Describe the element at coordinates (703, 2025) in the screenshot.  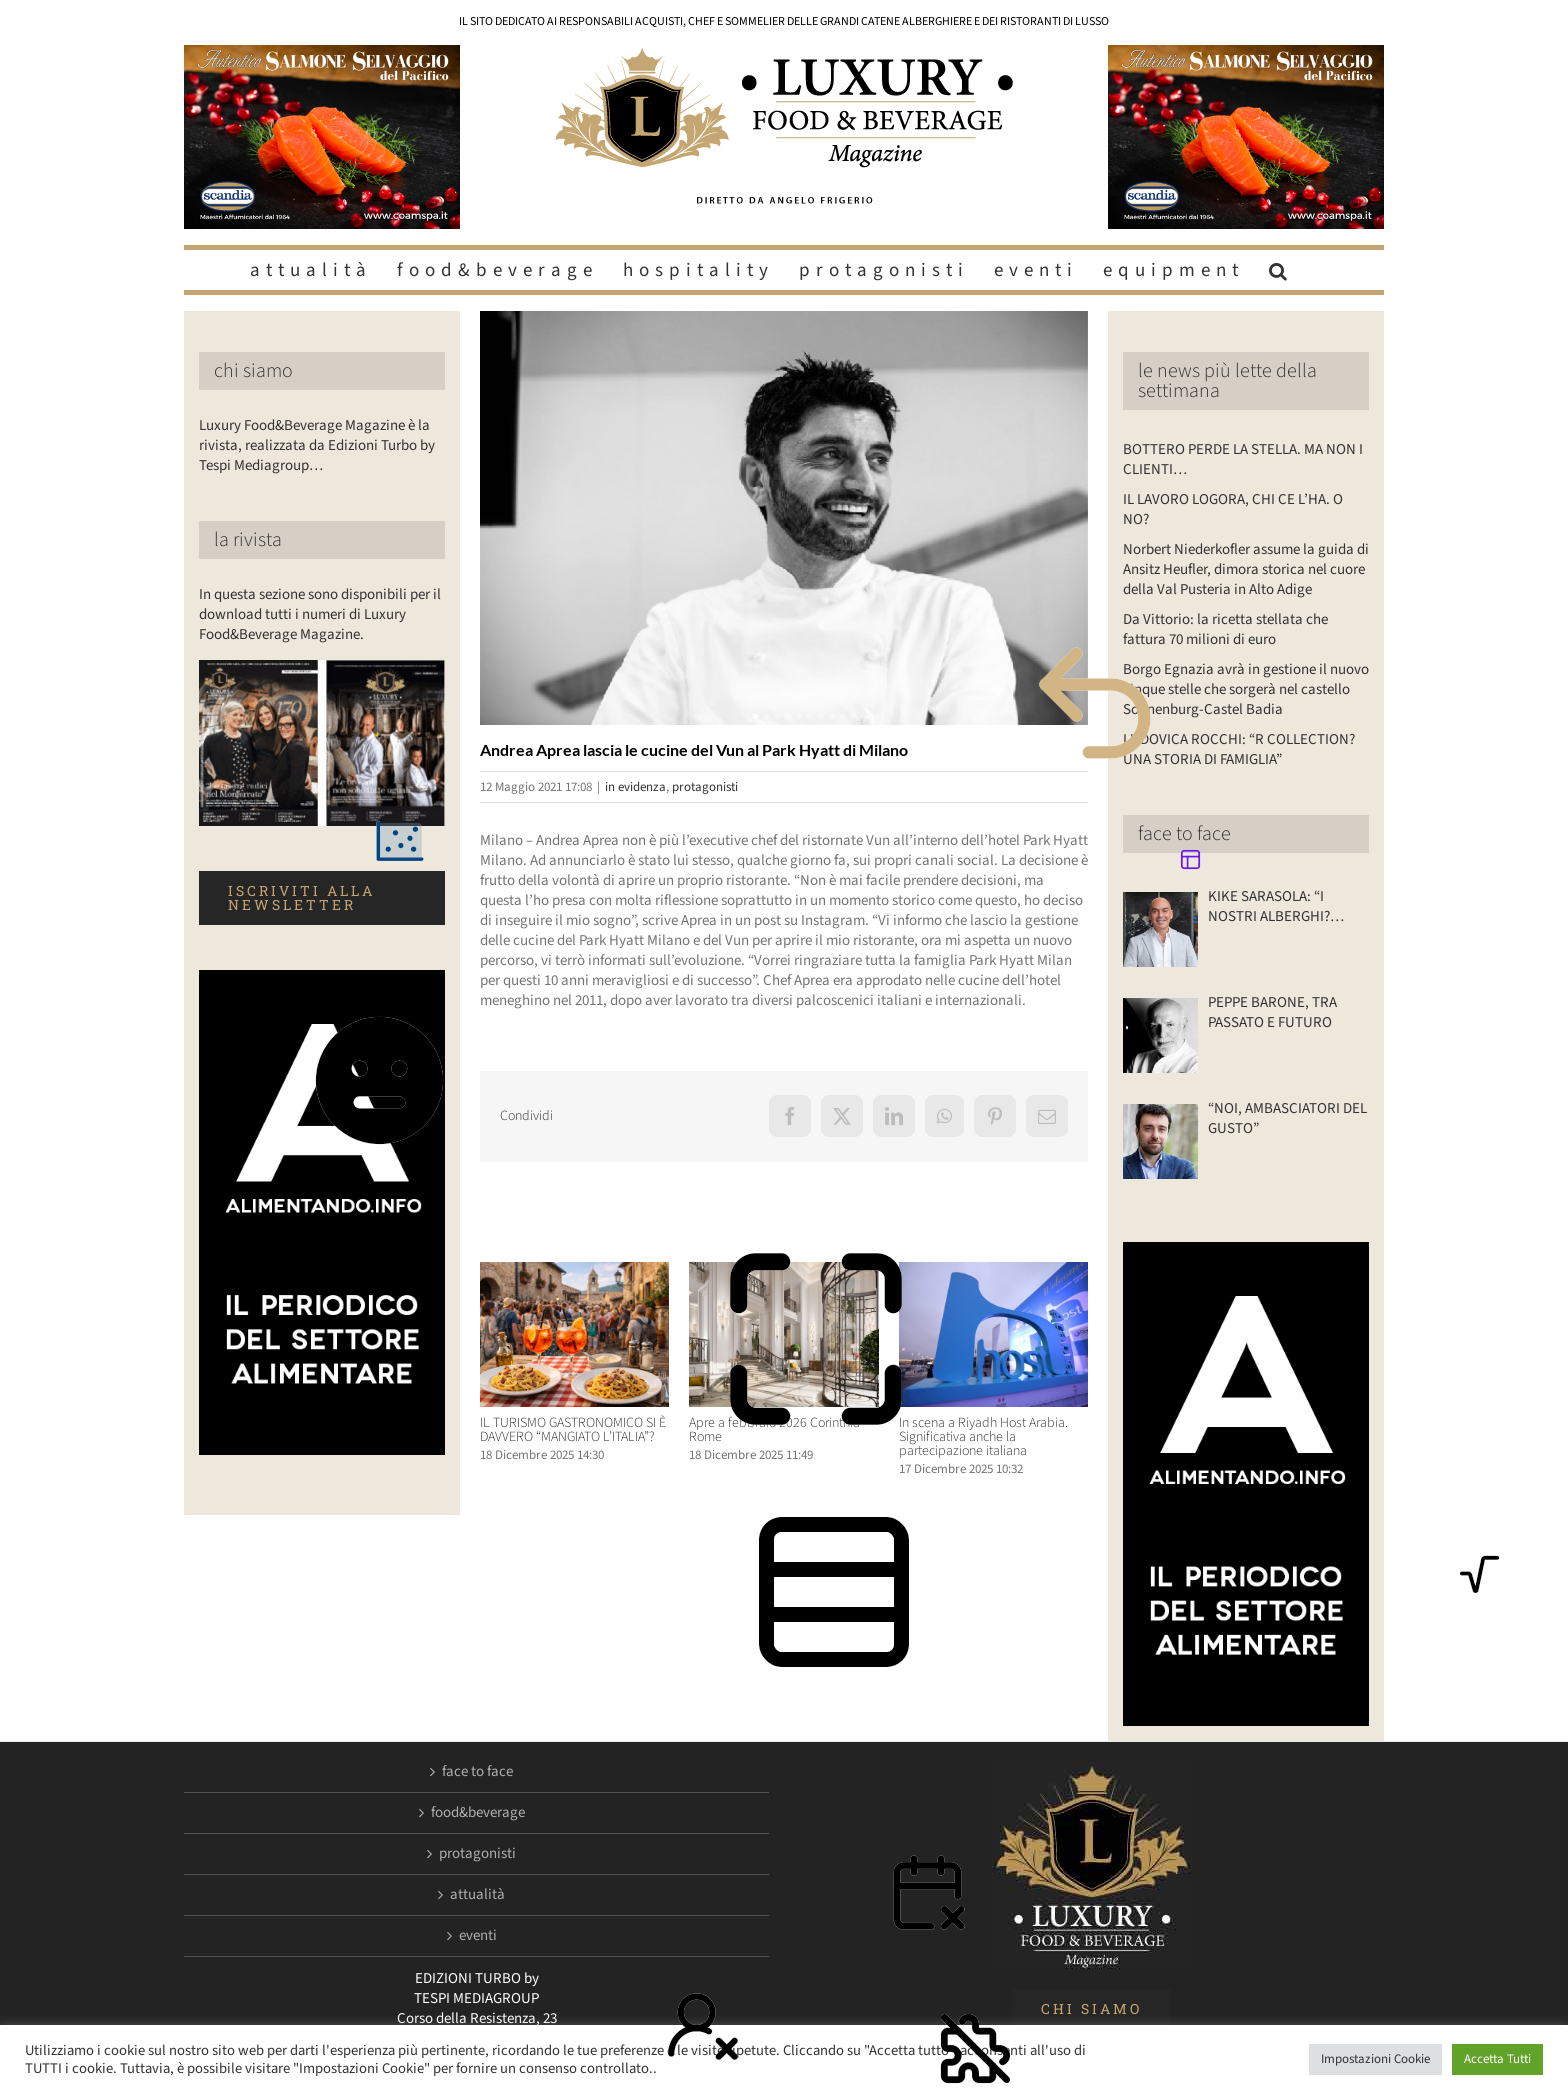
I see `remove a user or contact` at that location.